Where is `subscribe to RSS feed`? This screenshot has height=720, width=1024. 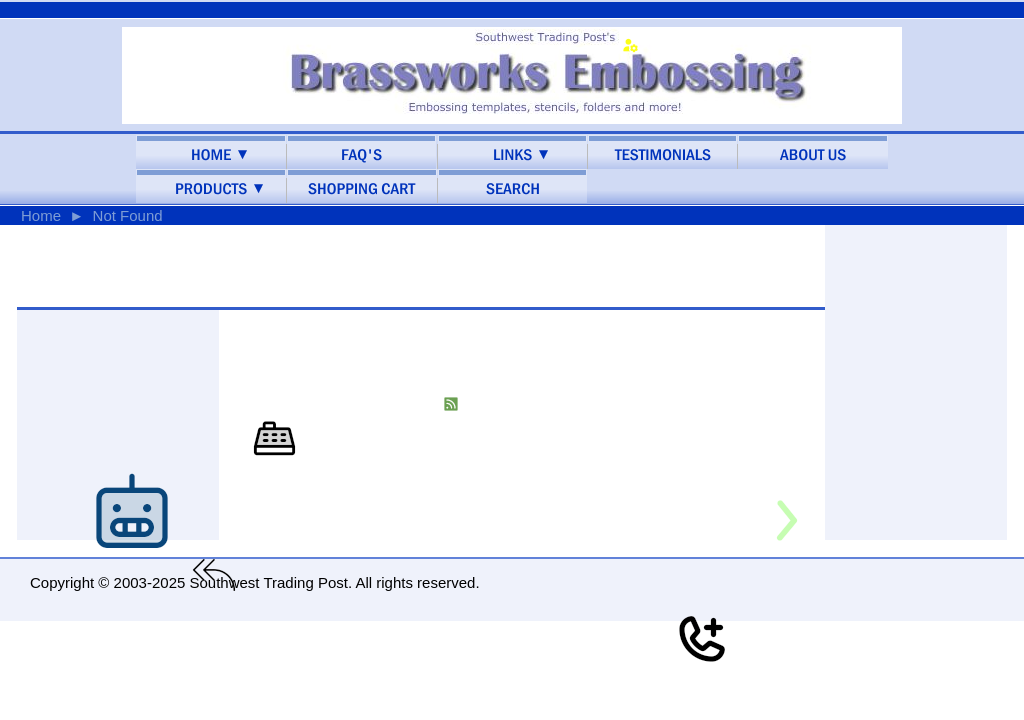 subscribe to RSS feed is located at coordinates (451, 404).